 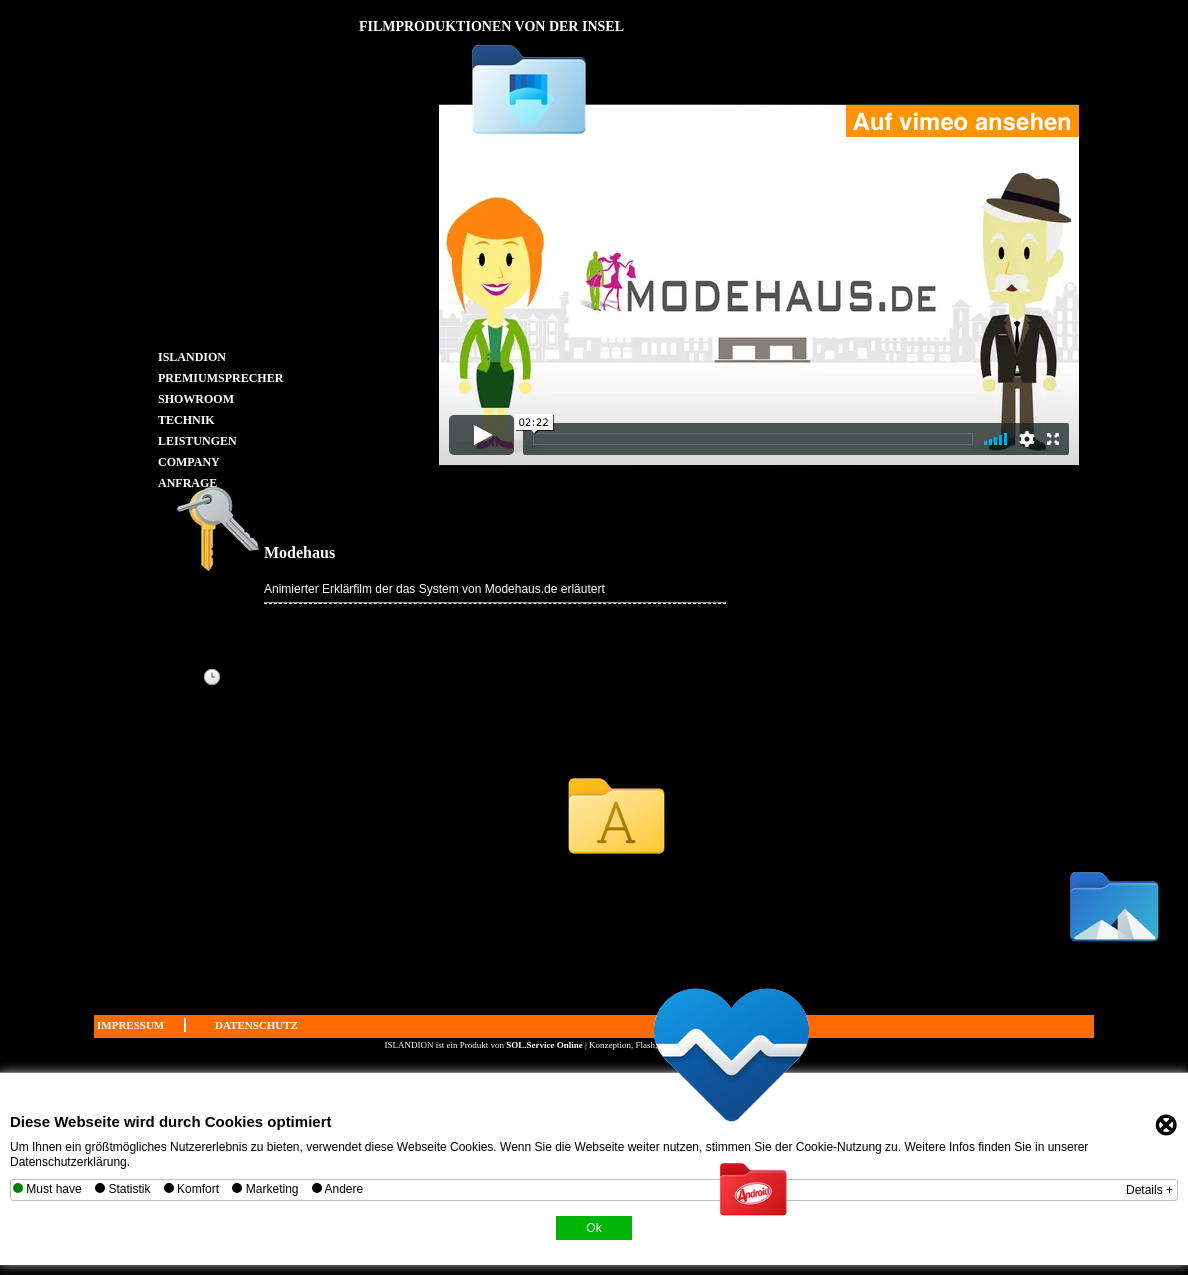 What do you see at coordinates (212, 677) in the screenshot?
I see `indicates a time-sensitive or scheduled item` at bounding box center [212, 677].